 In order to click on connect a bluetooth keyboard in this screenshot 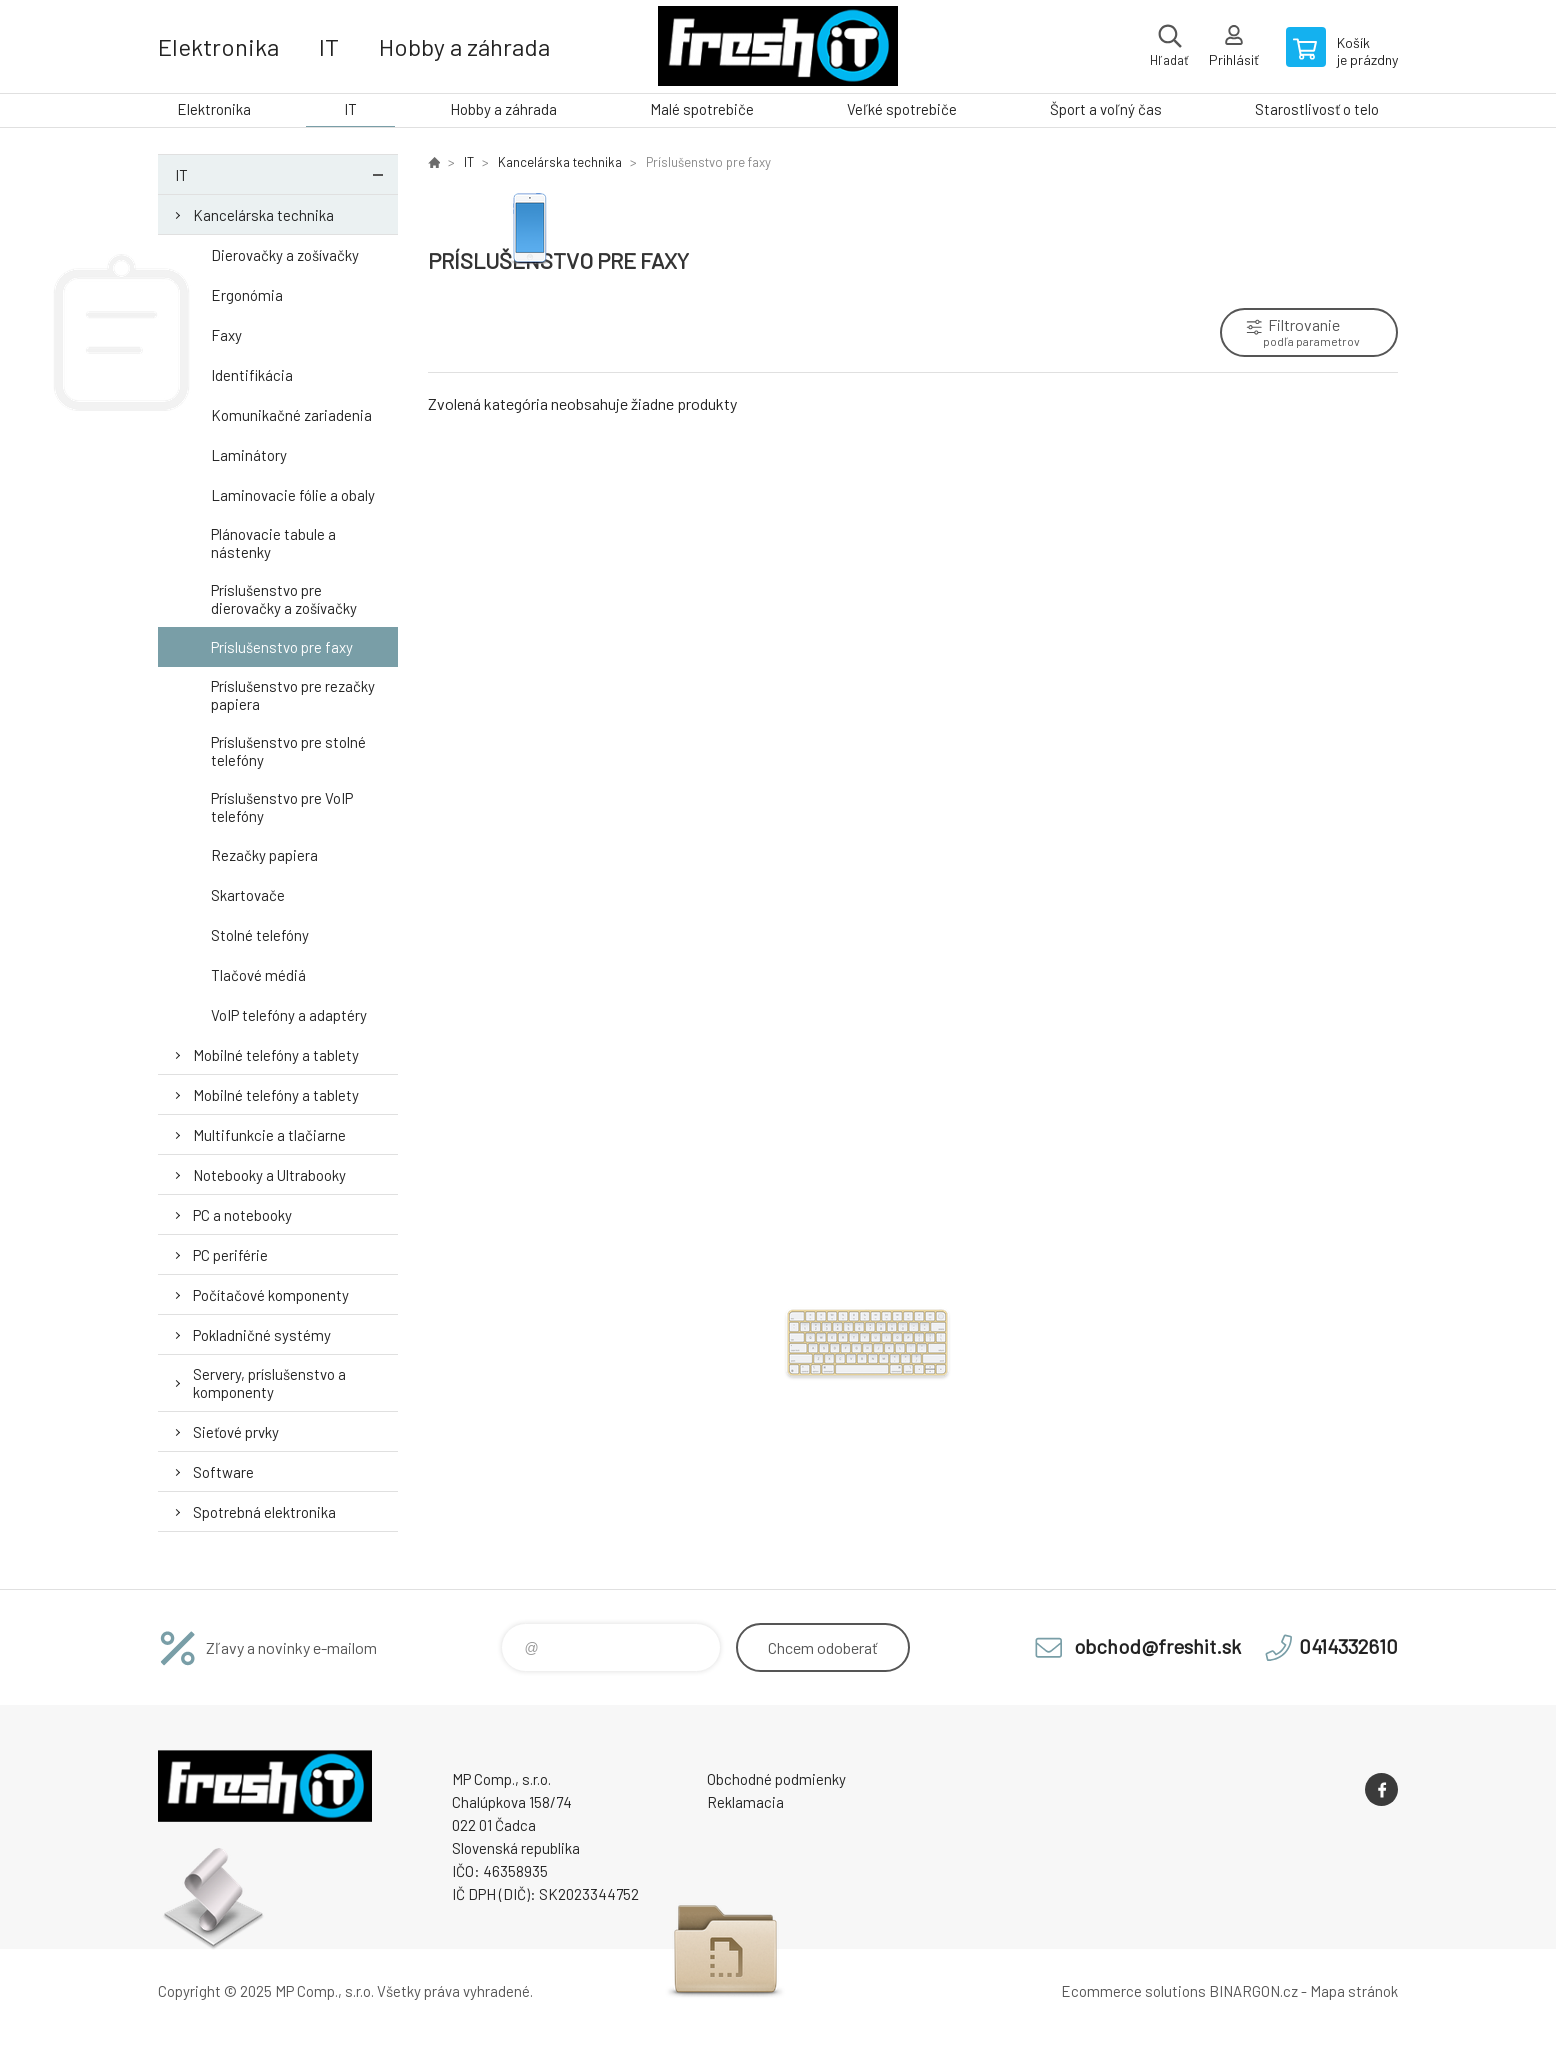, I will do `click(867, 1342)`.